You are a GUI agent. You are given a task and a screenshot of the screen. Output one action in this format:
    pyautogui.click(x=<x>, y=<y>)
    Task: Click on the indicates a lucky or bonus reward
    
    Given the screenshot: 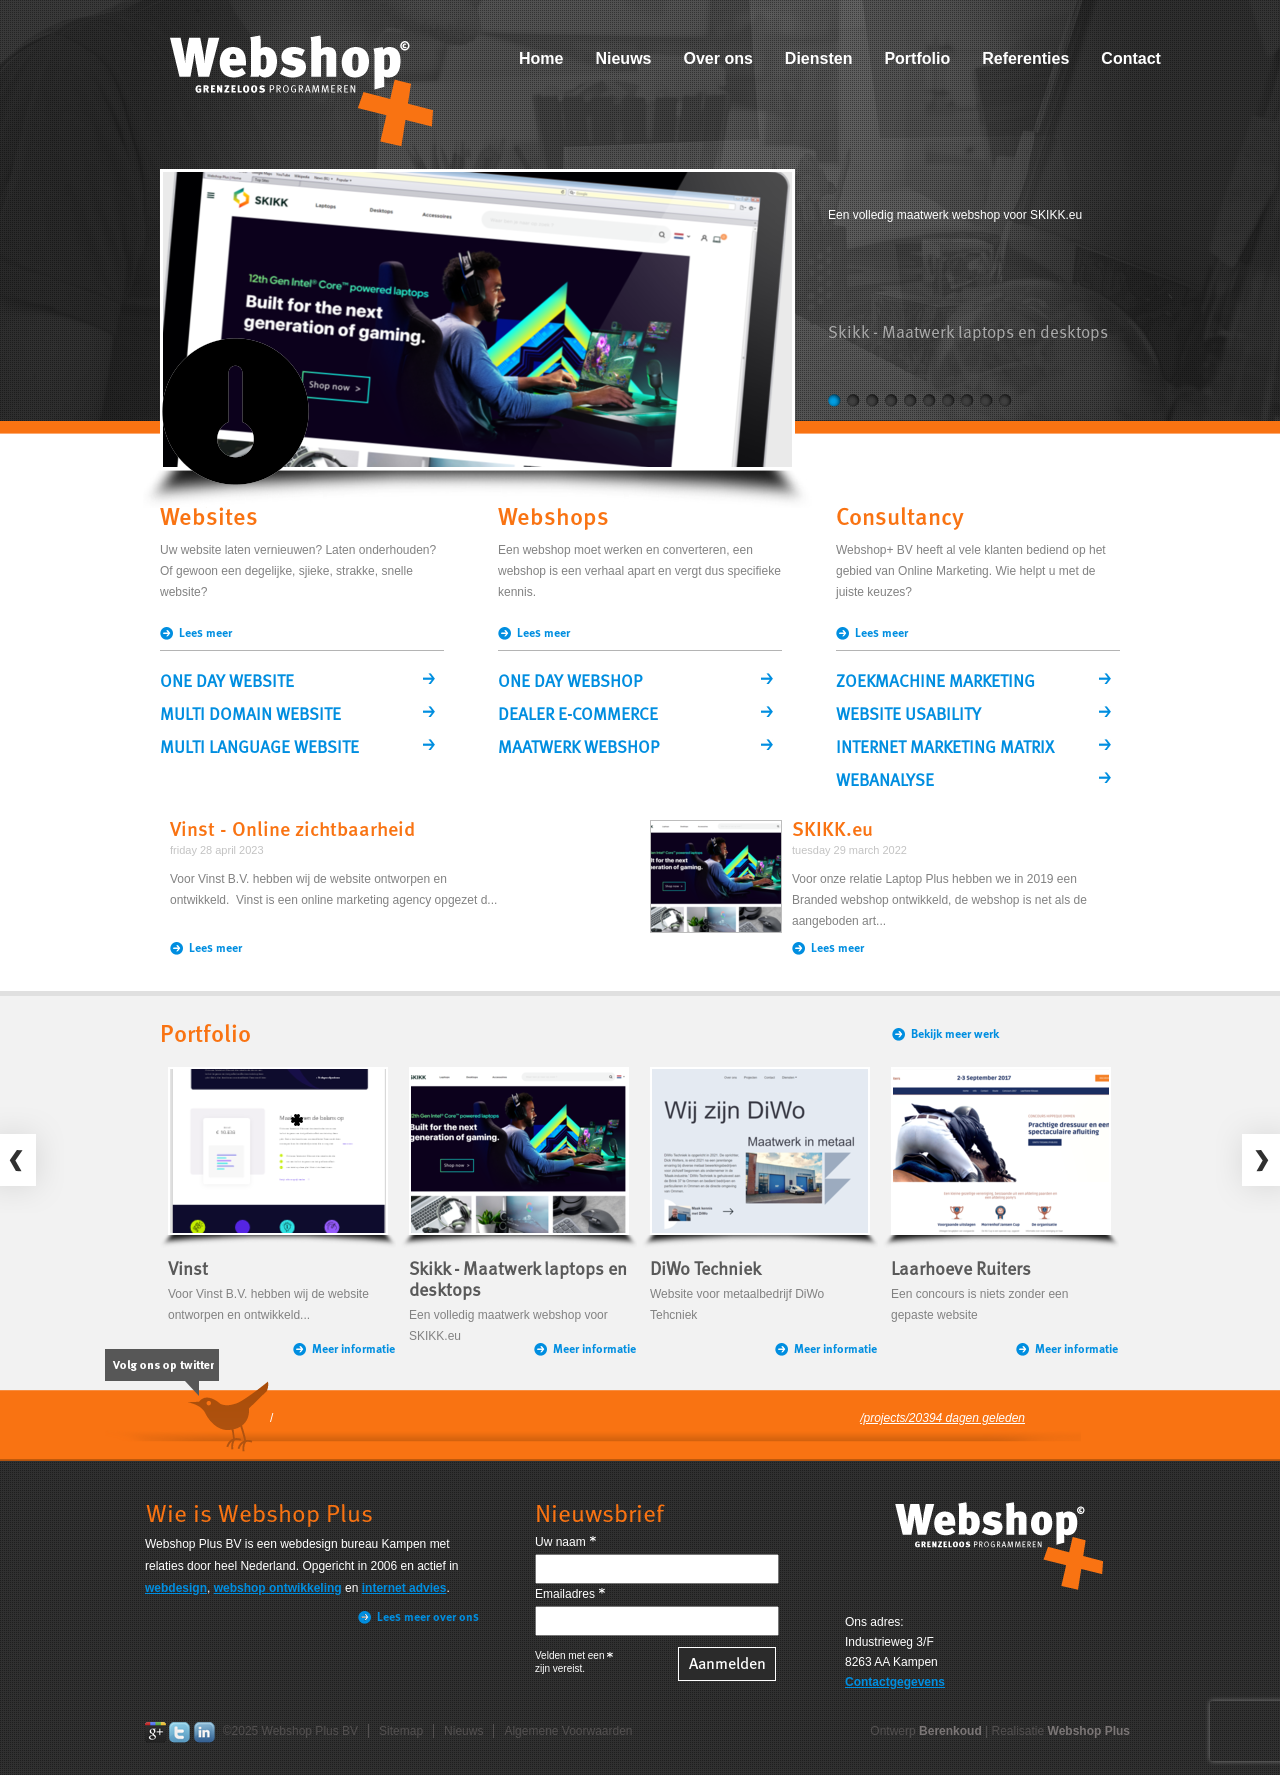 What is the action you would take?
    pyautogui.click(x=297, y=1120)
    